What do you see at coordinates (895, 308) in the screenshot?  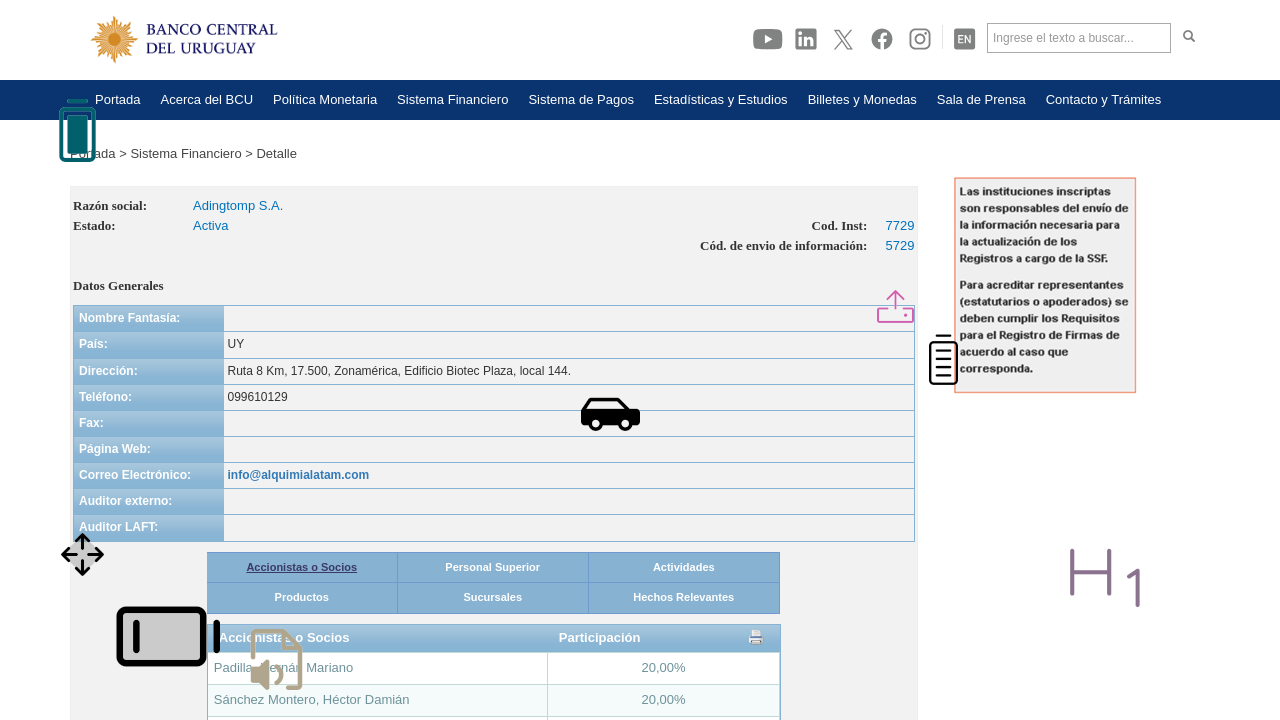 I see `upload a file or document` at bounding box center [895, 308].